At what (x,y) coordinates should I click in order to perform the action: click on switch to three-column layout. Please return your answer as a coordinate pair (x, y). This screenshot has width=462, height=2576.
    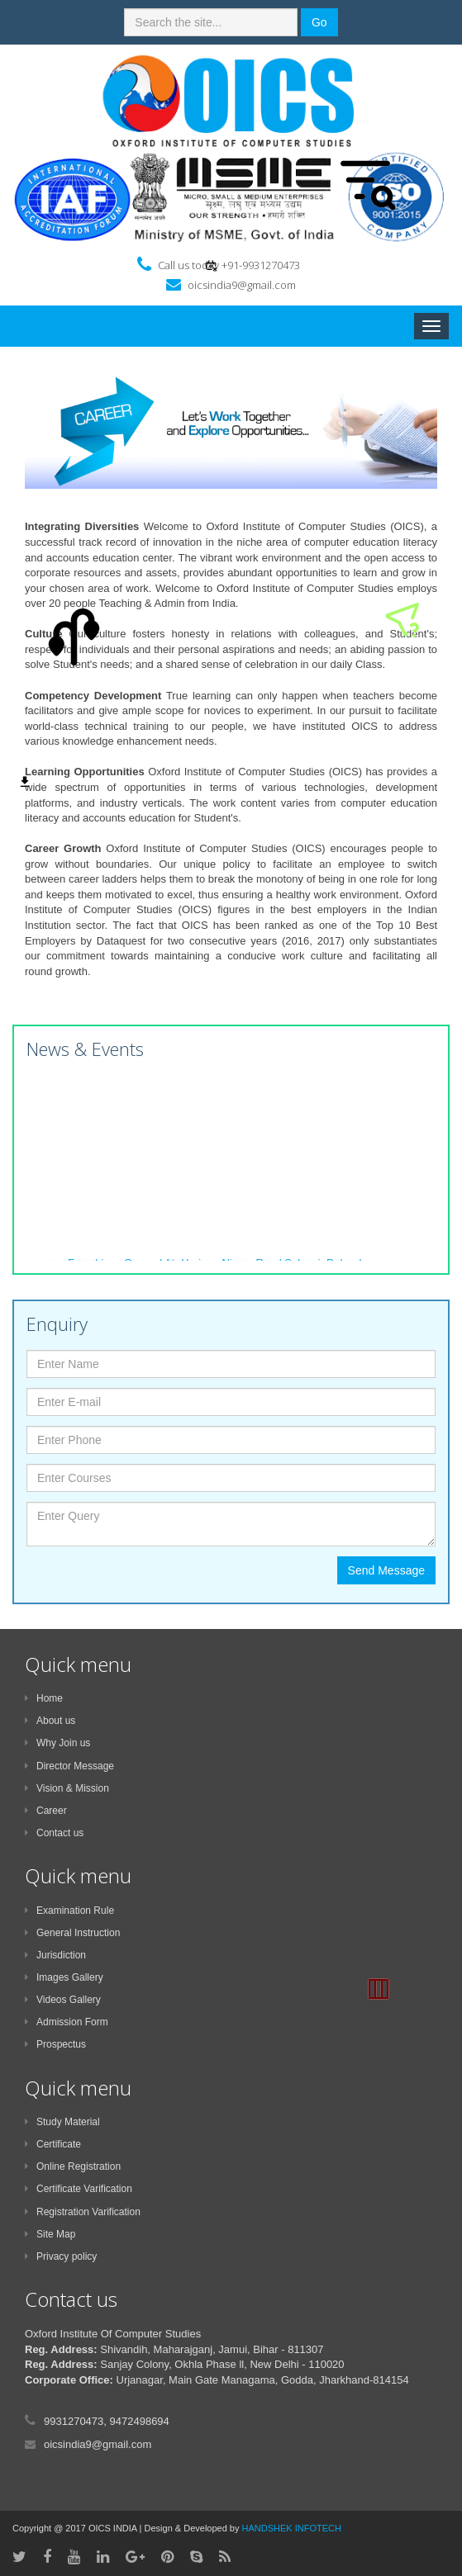
    Looking at the image, I should click on (379, 1989).